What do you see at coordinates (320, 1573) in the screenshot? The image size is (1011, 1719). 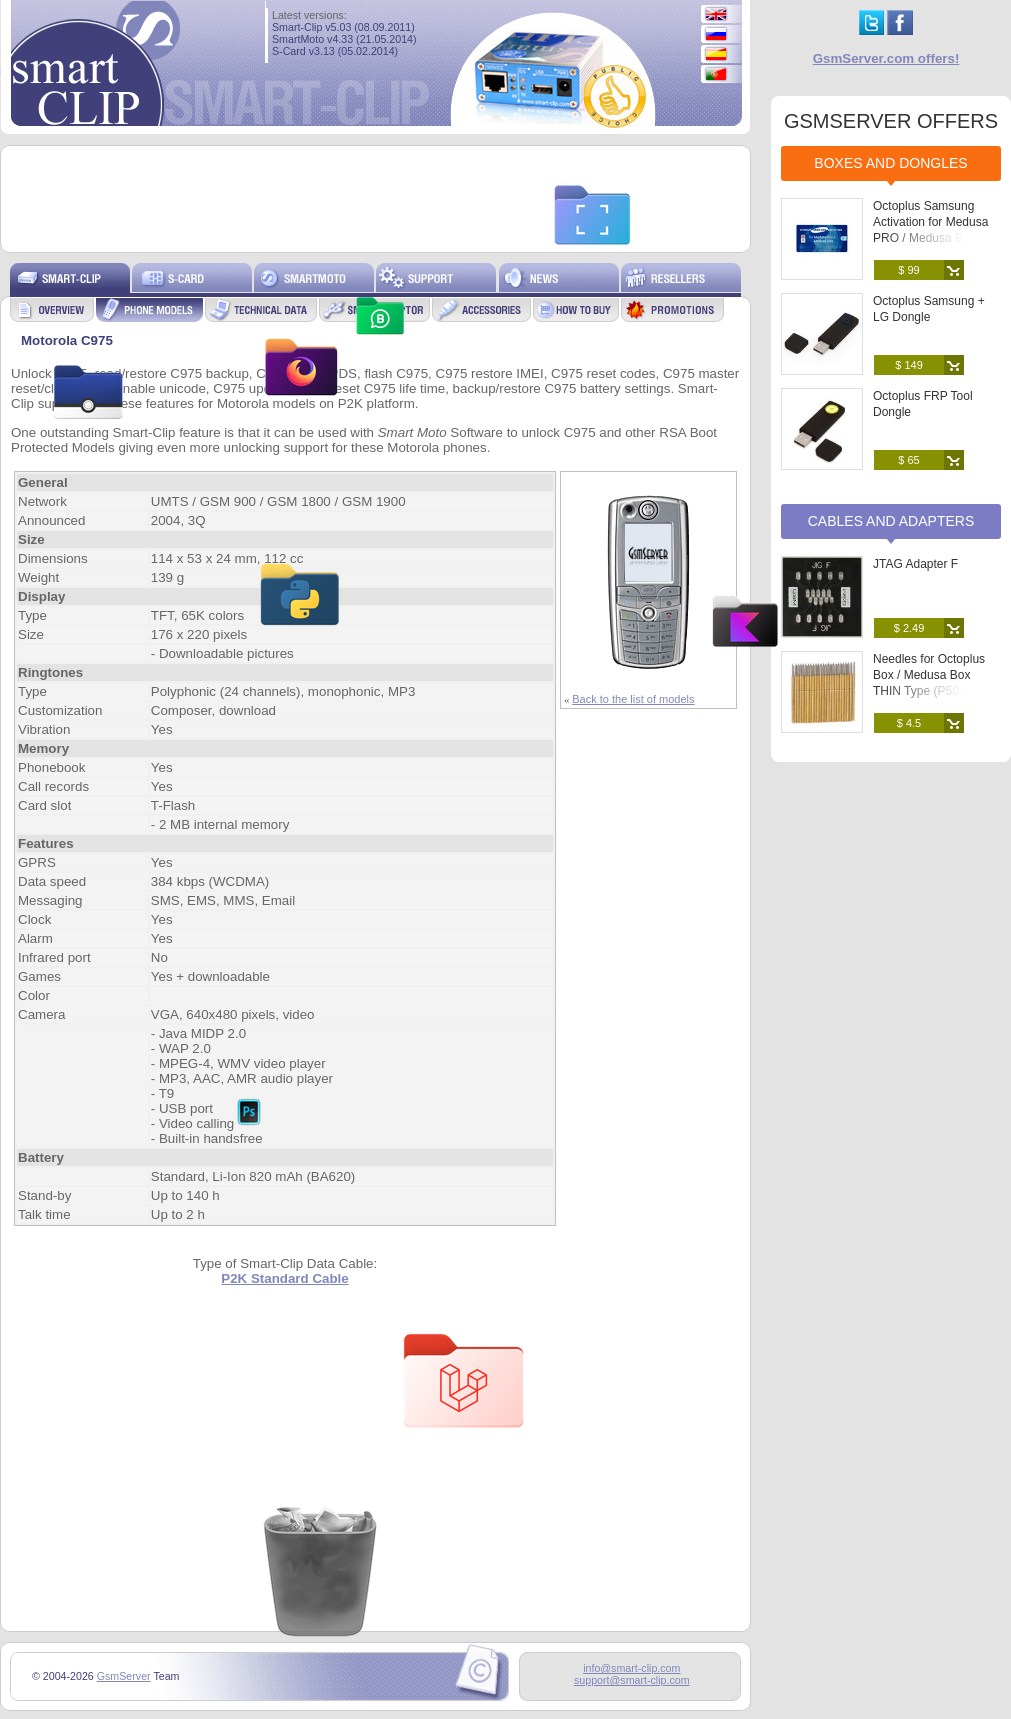 I see `trash bin containing items ready to be emptied` at bounding box center [320, 1573].